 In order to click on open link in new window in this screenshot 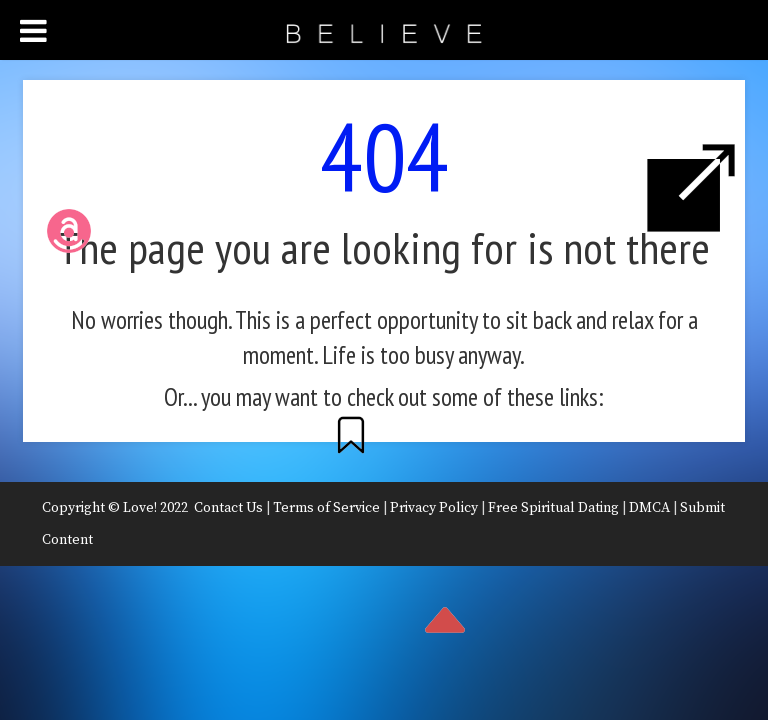, I will do `click(691, 188)`.